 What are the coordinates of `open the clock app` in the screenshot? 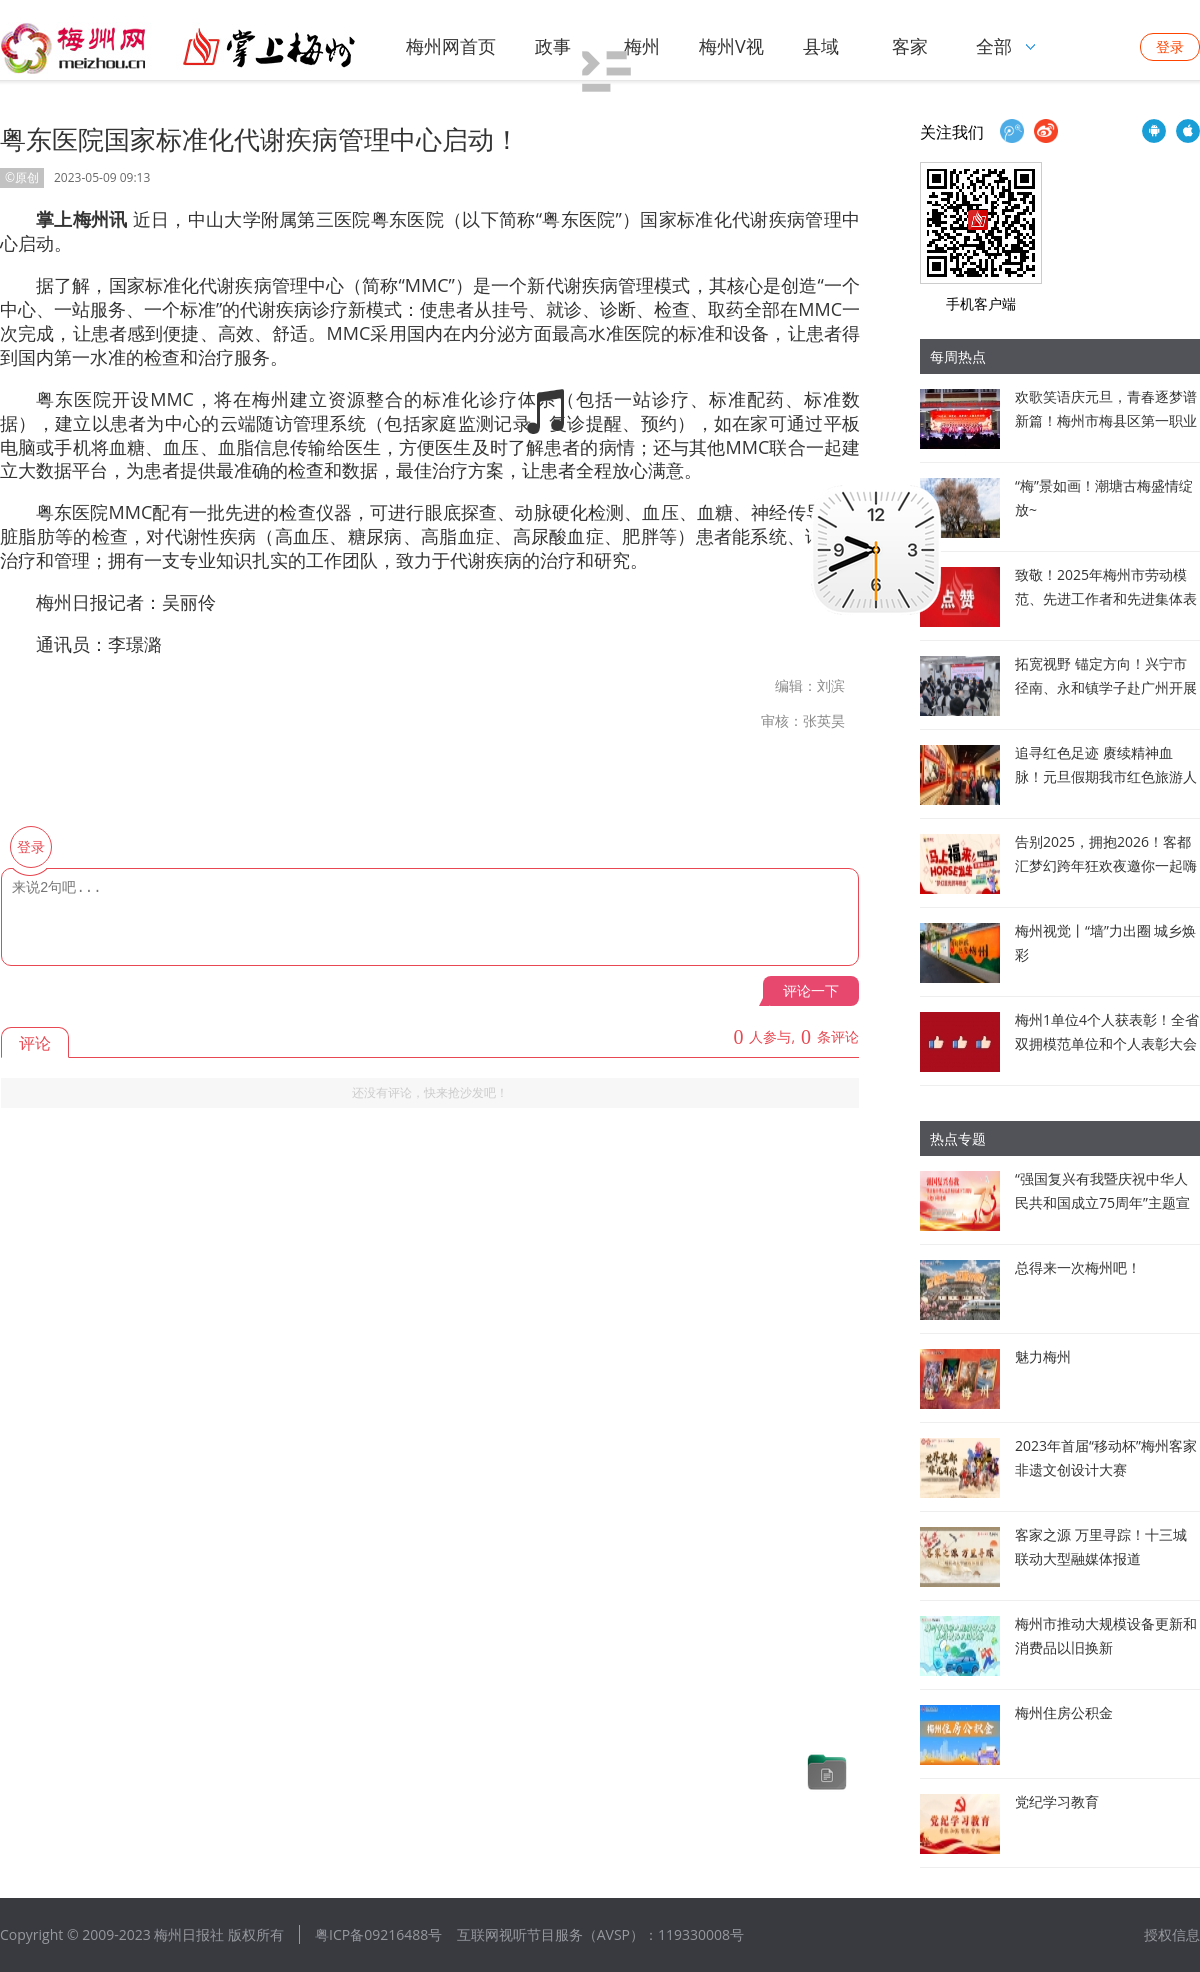 It's located at (876, 550).